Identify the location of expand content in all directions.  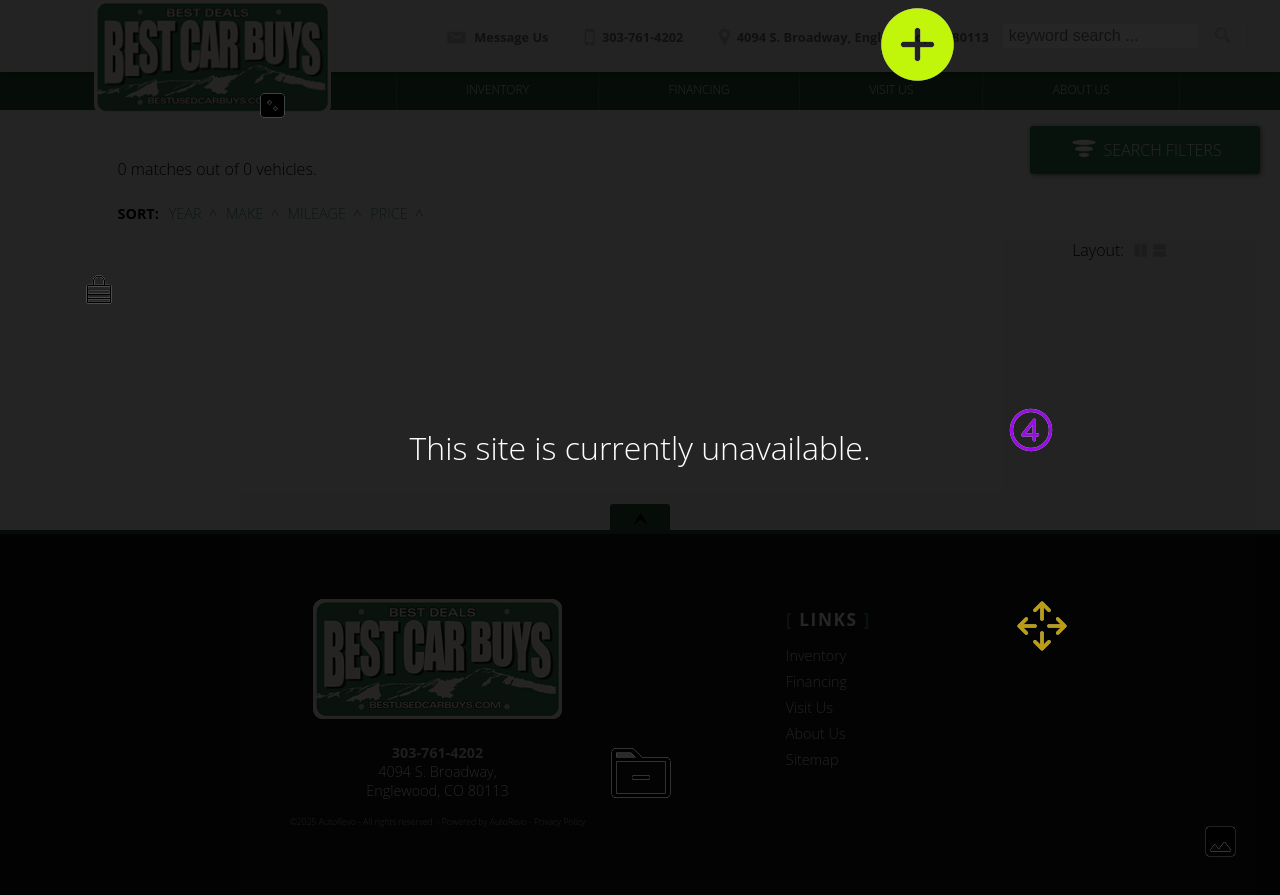
(1042, 626).